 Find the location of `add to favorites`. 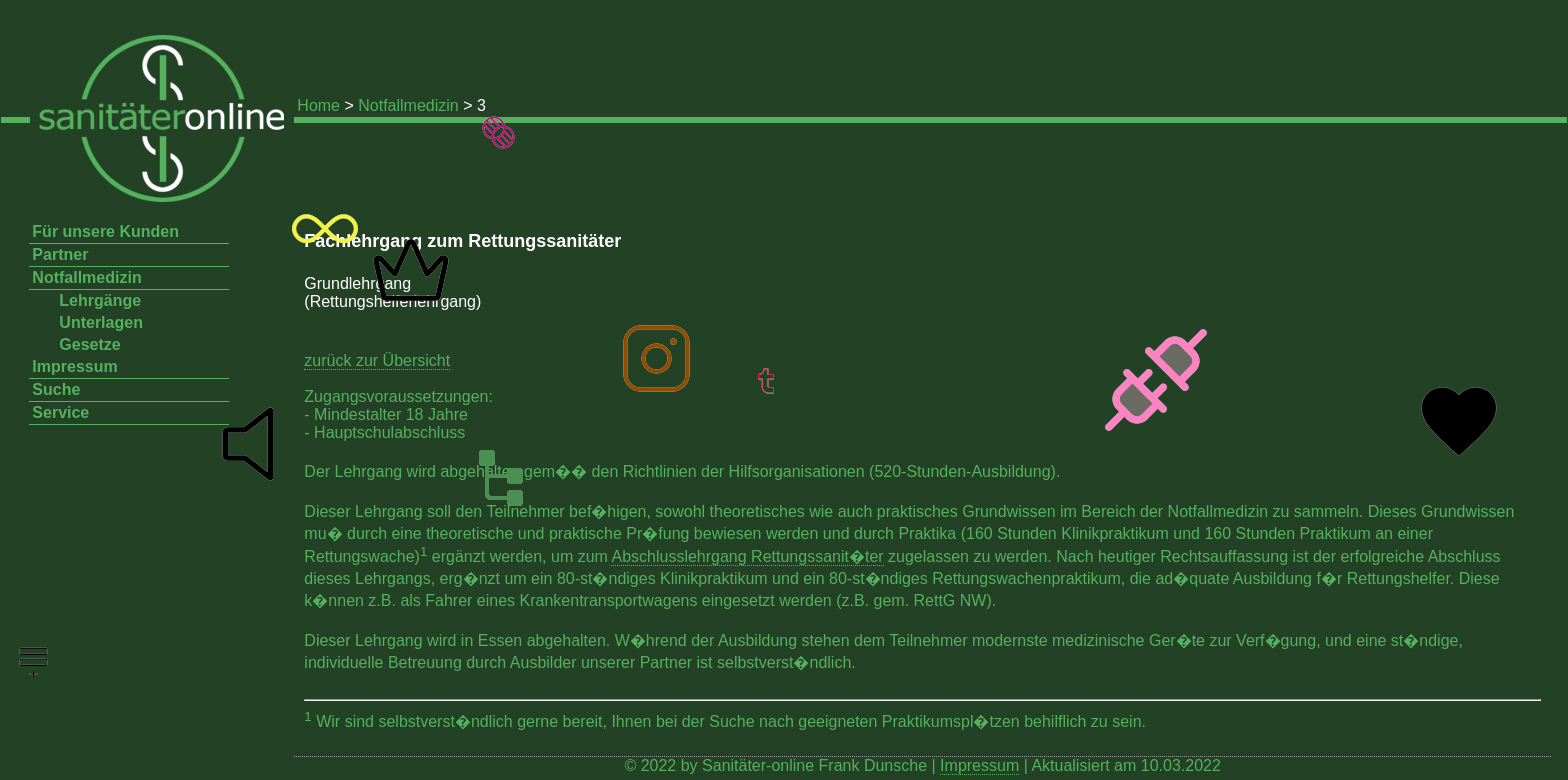

add to favorites is located at coordinates (1459, 421).